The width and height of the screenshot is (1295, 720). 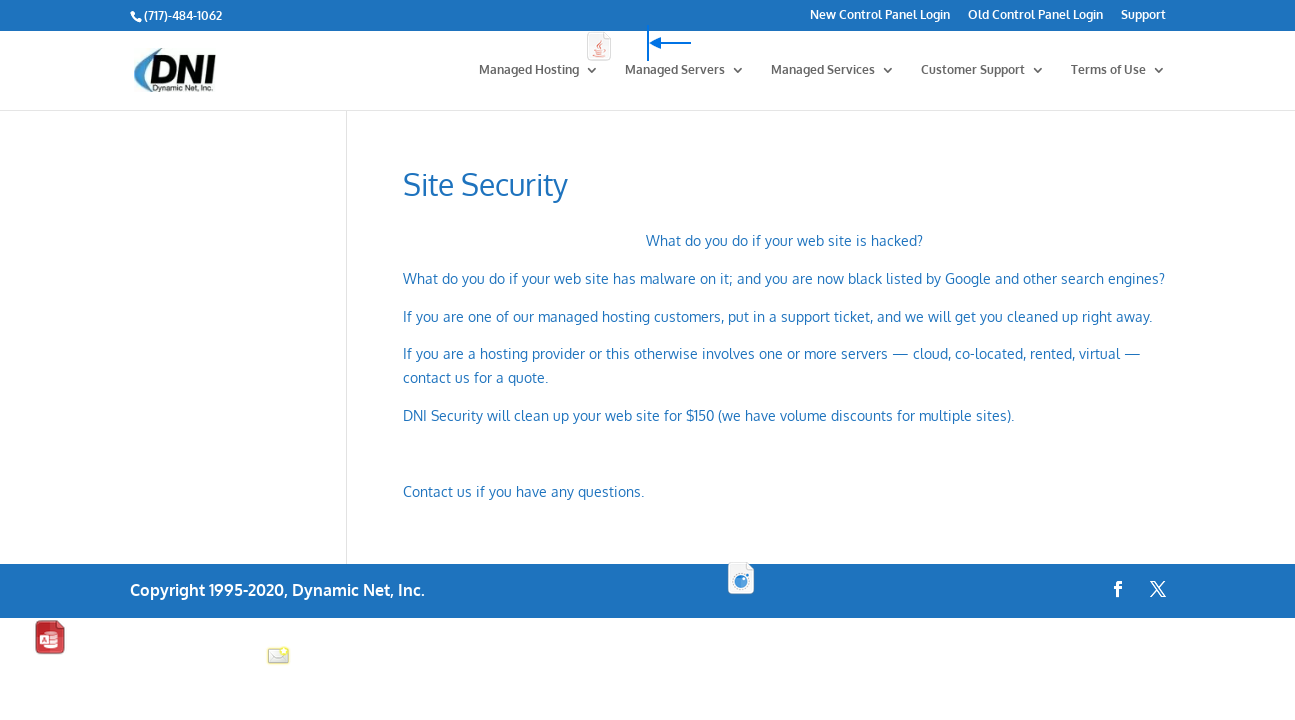 I want to click on indicates new unread email messages, so click(x=278, y=656).